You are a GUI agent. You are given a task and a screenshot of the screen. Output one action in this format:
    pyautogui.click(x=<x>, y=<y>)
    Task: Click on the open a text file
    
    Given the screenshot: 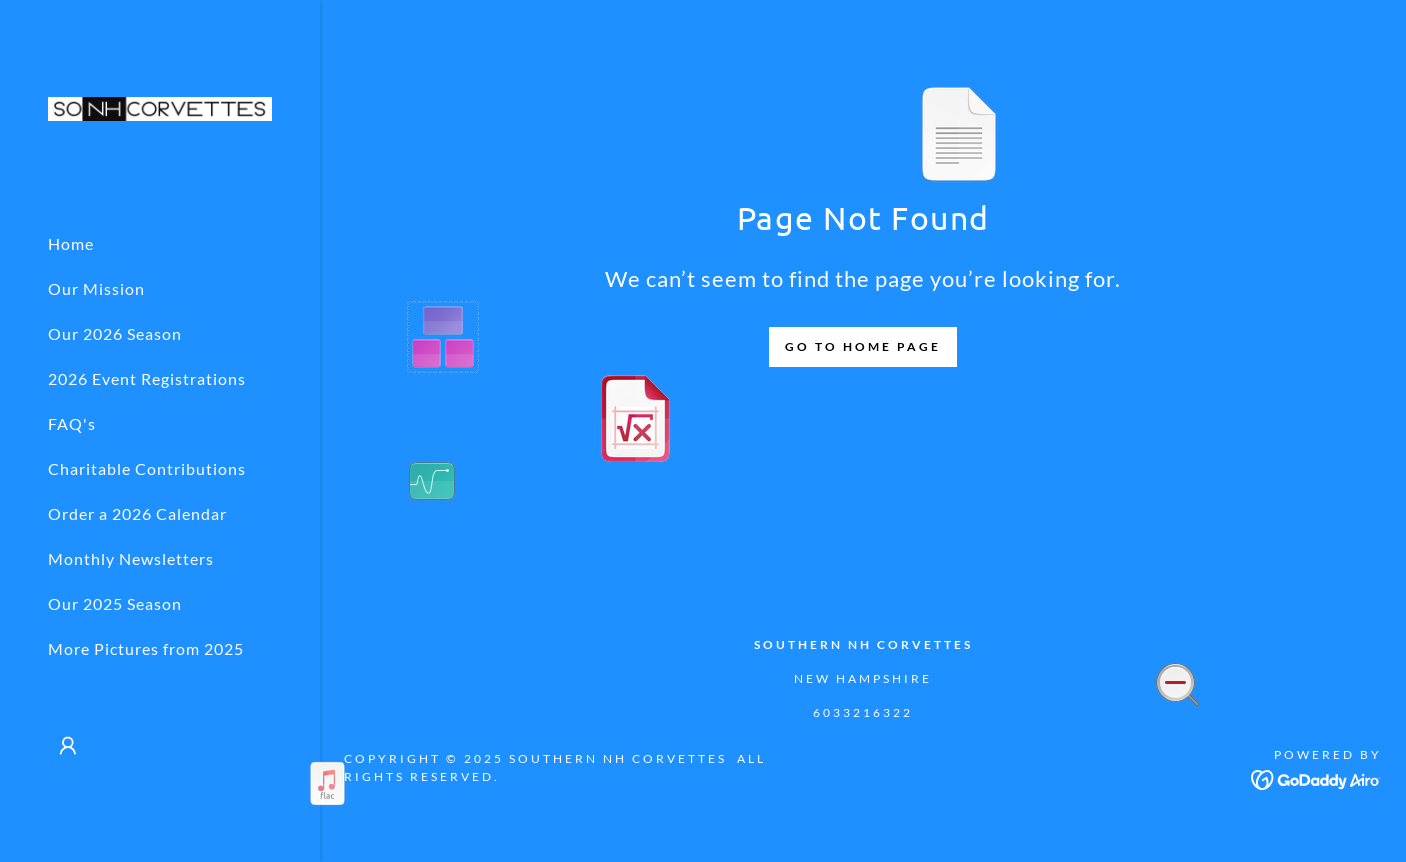 What is the action you would take?
    pyautogui.click(x=959, y=134)
    